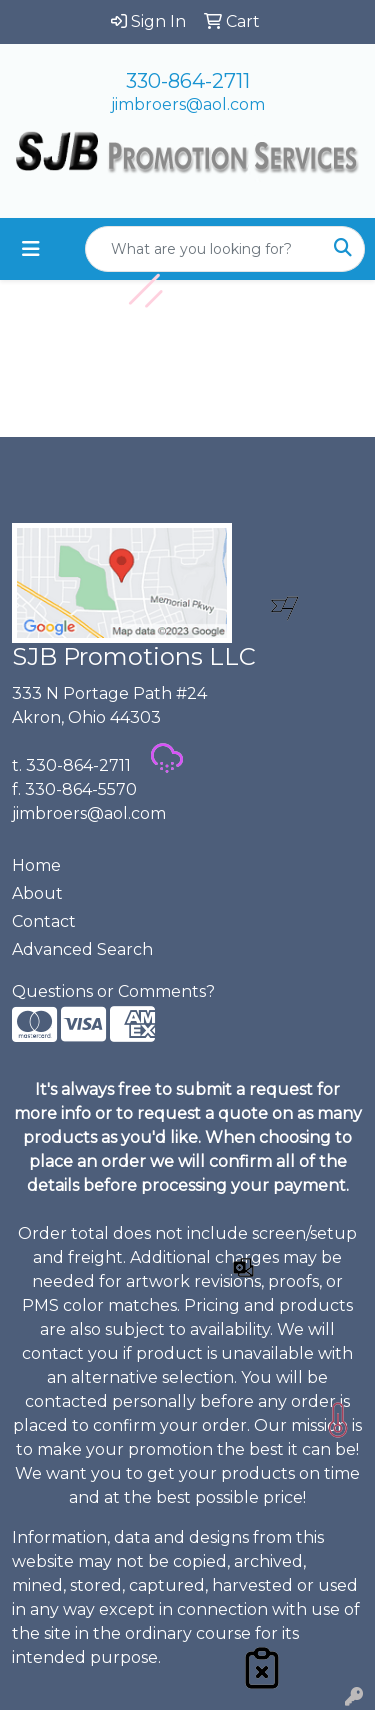 The width and height of the screenshot is (375, 1710). What do you see at coordinates (146, 291) in the screenshot?
I see `indicates a count or tally of two items` at bounding box center [146, 291].